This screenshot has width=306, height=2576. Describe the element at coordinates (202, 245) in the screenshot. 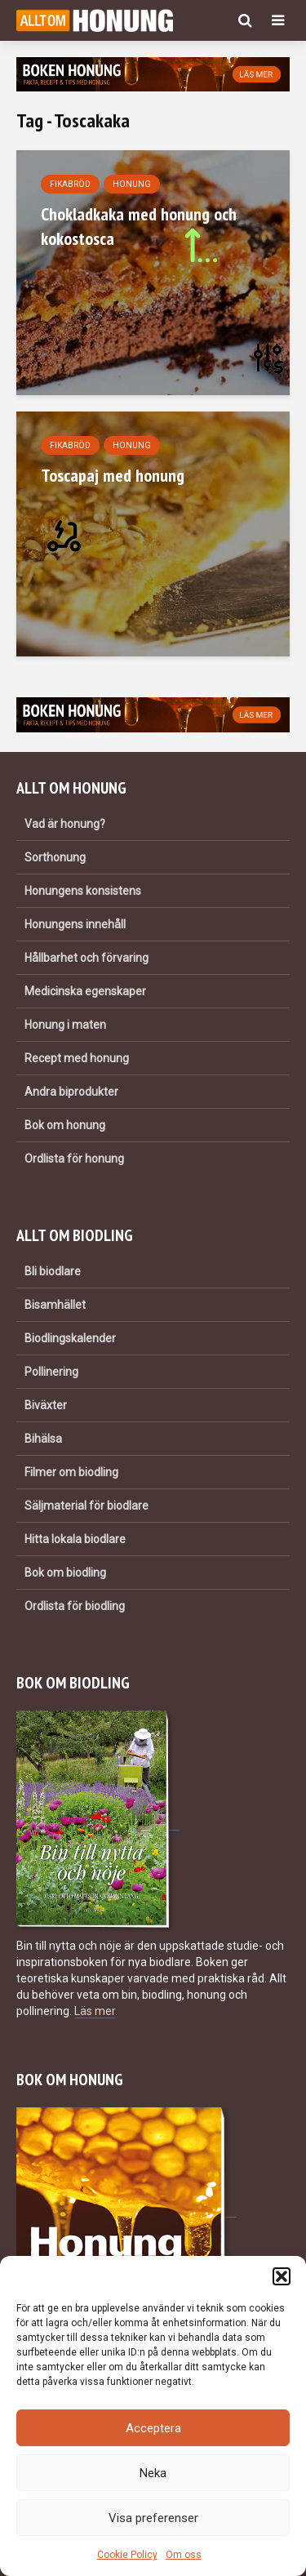

I see `represents the y-axis in a chart or graph` at that location.